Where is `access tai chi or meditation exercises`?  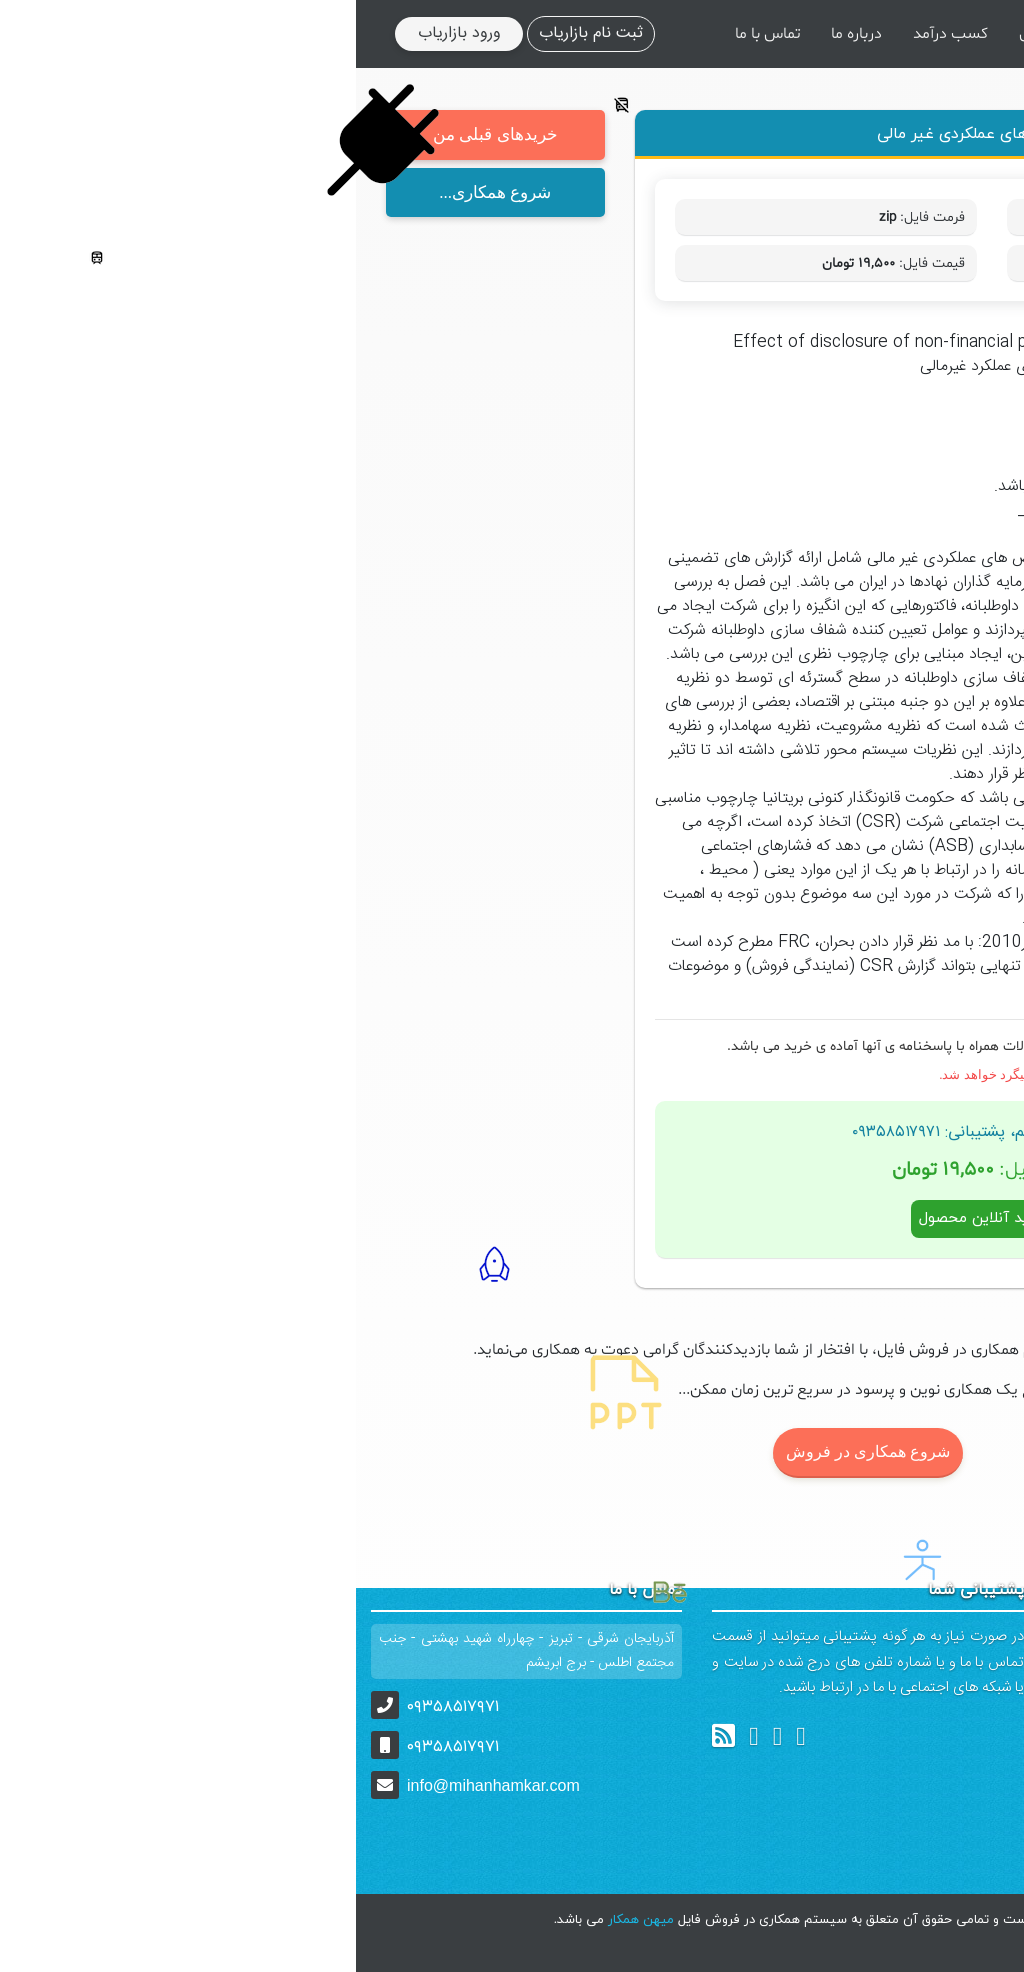 access tai chi or meditation exercises is located at coordinates (922, 1561).